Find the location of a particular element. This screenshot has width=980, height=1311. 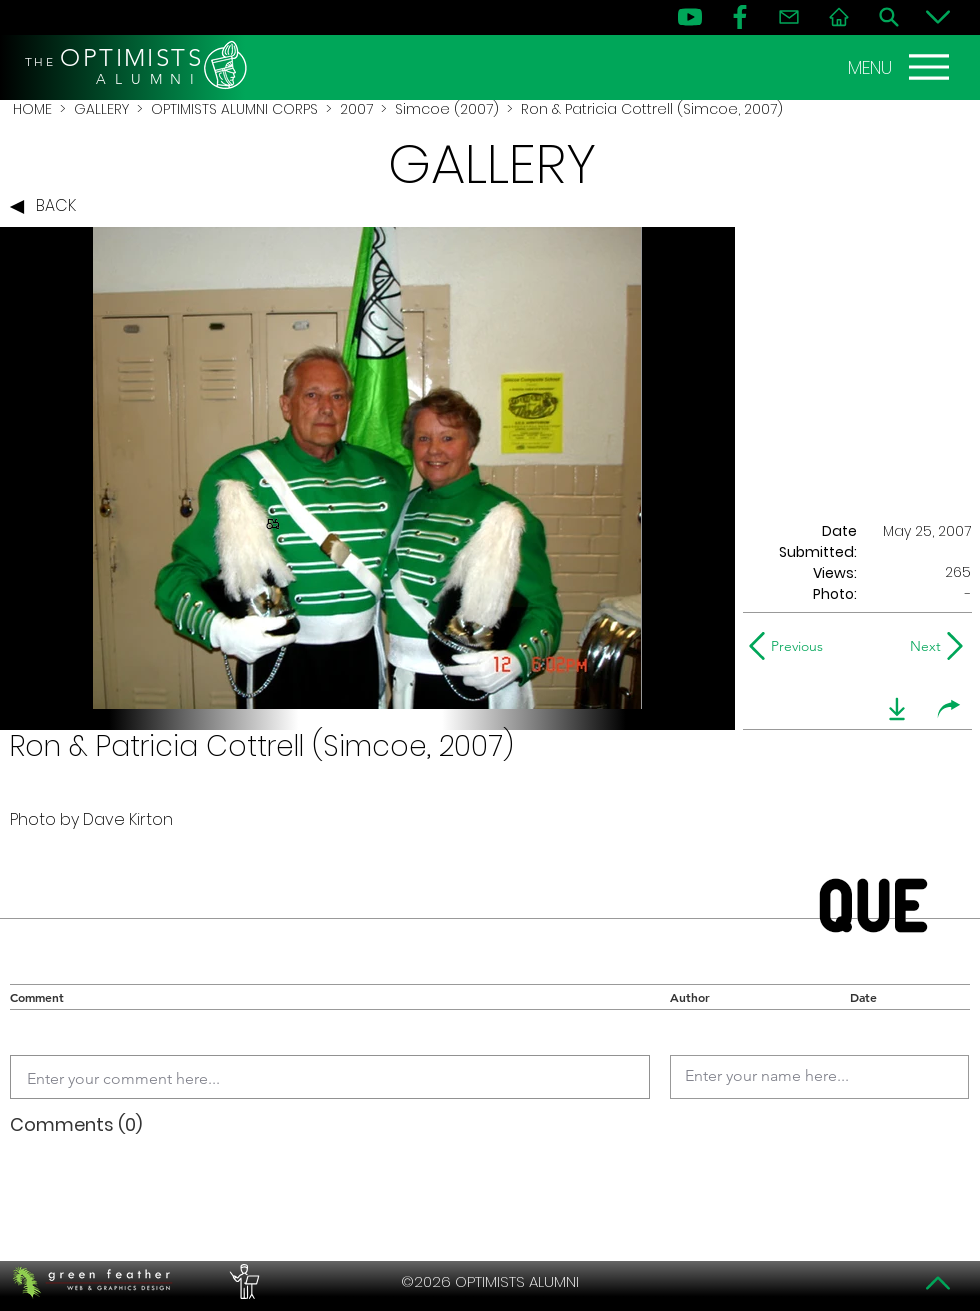

access farming or agricultural features is located at coordinates (273, 524).